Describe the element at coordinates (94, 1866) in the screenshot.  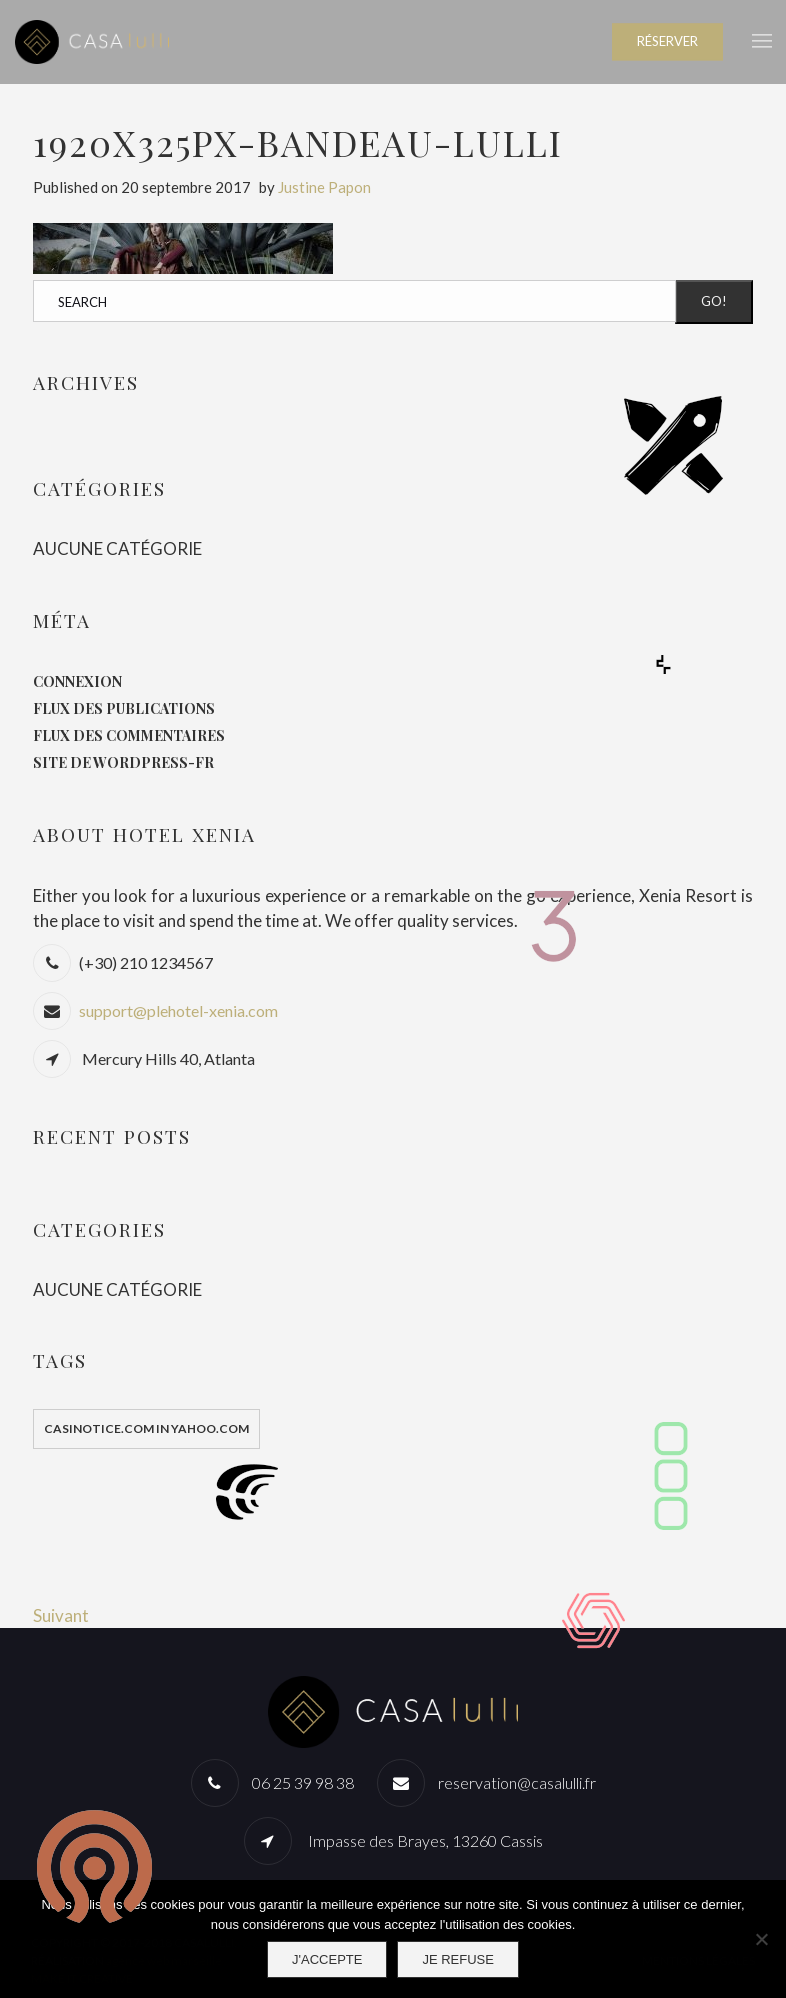
I see `ceph distributed storage platform logo` at that location.